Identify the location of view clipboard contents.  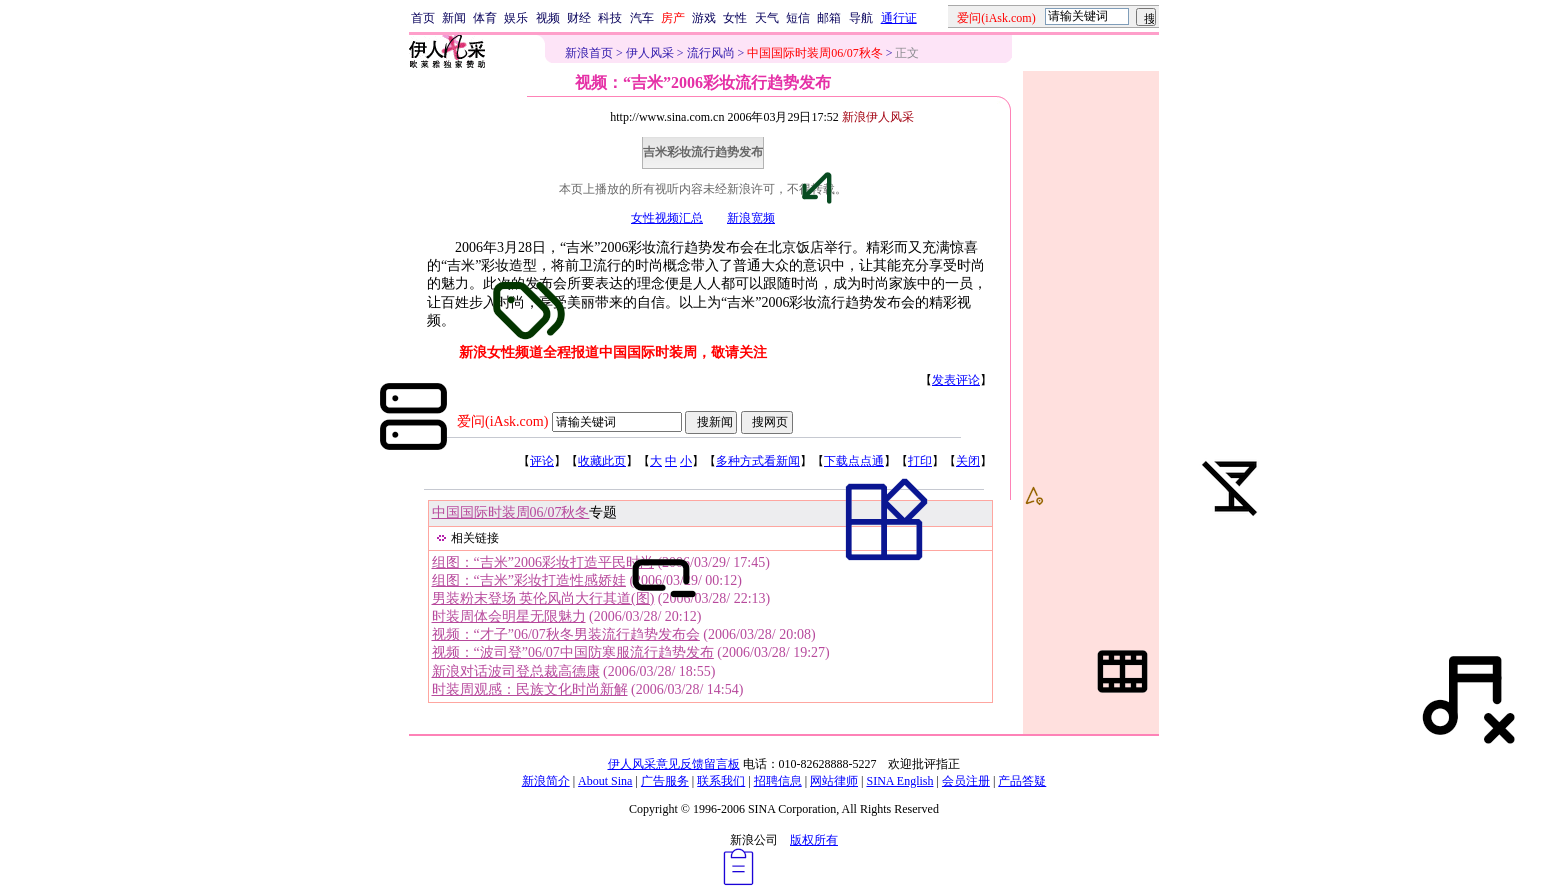
(738, 867).